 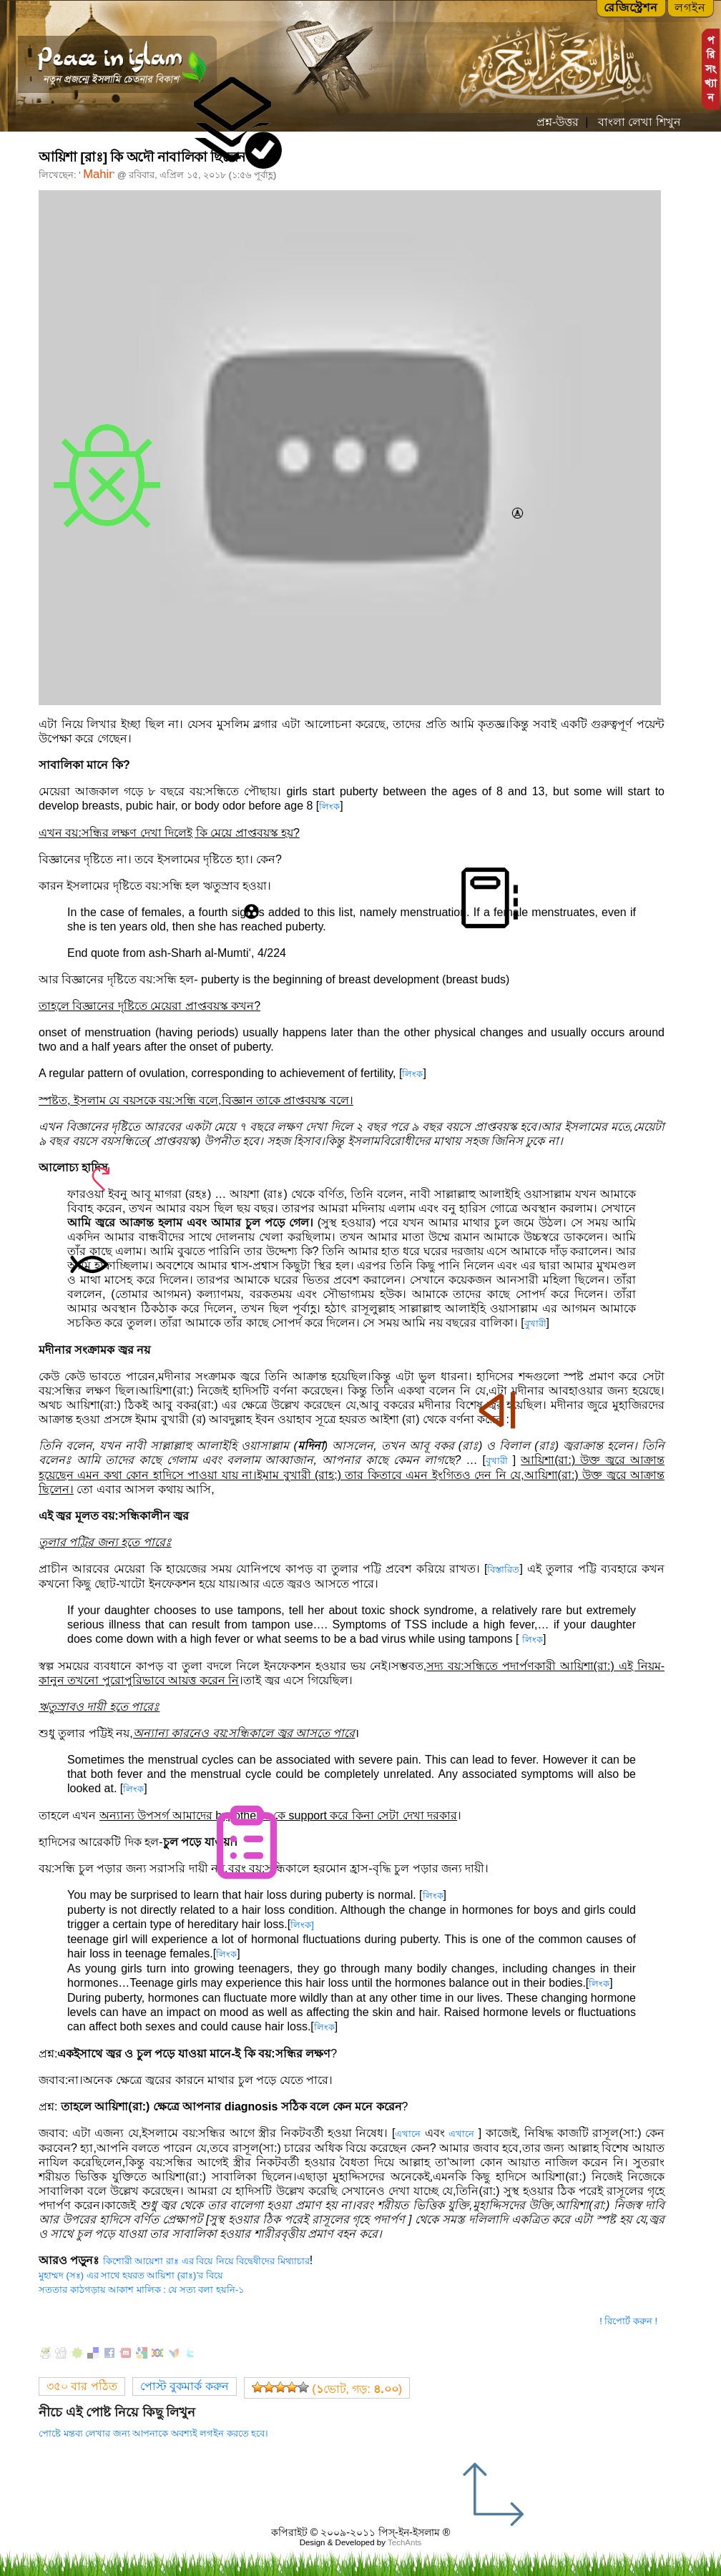 I want to click on view or manage group workspaces, so click(x=251, y=911).